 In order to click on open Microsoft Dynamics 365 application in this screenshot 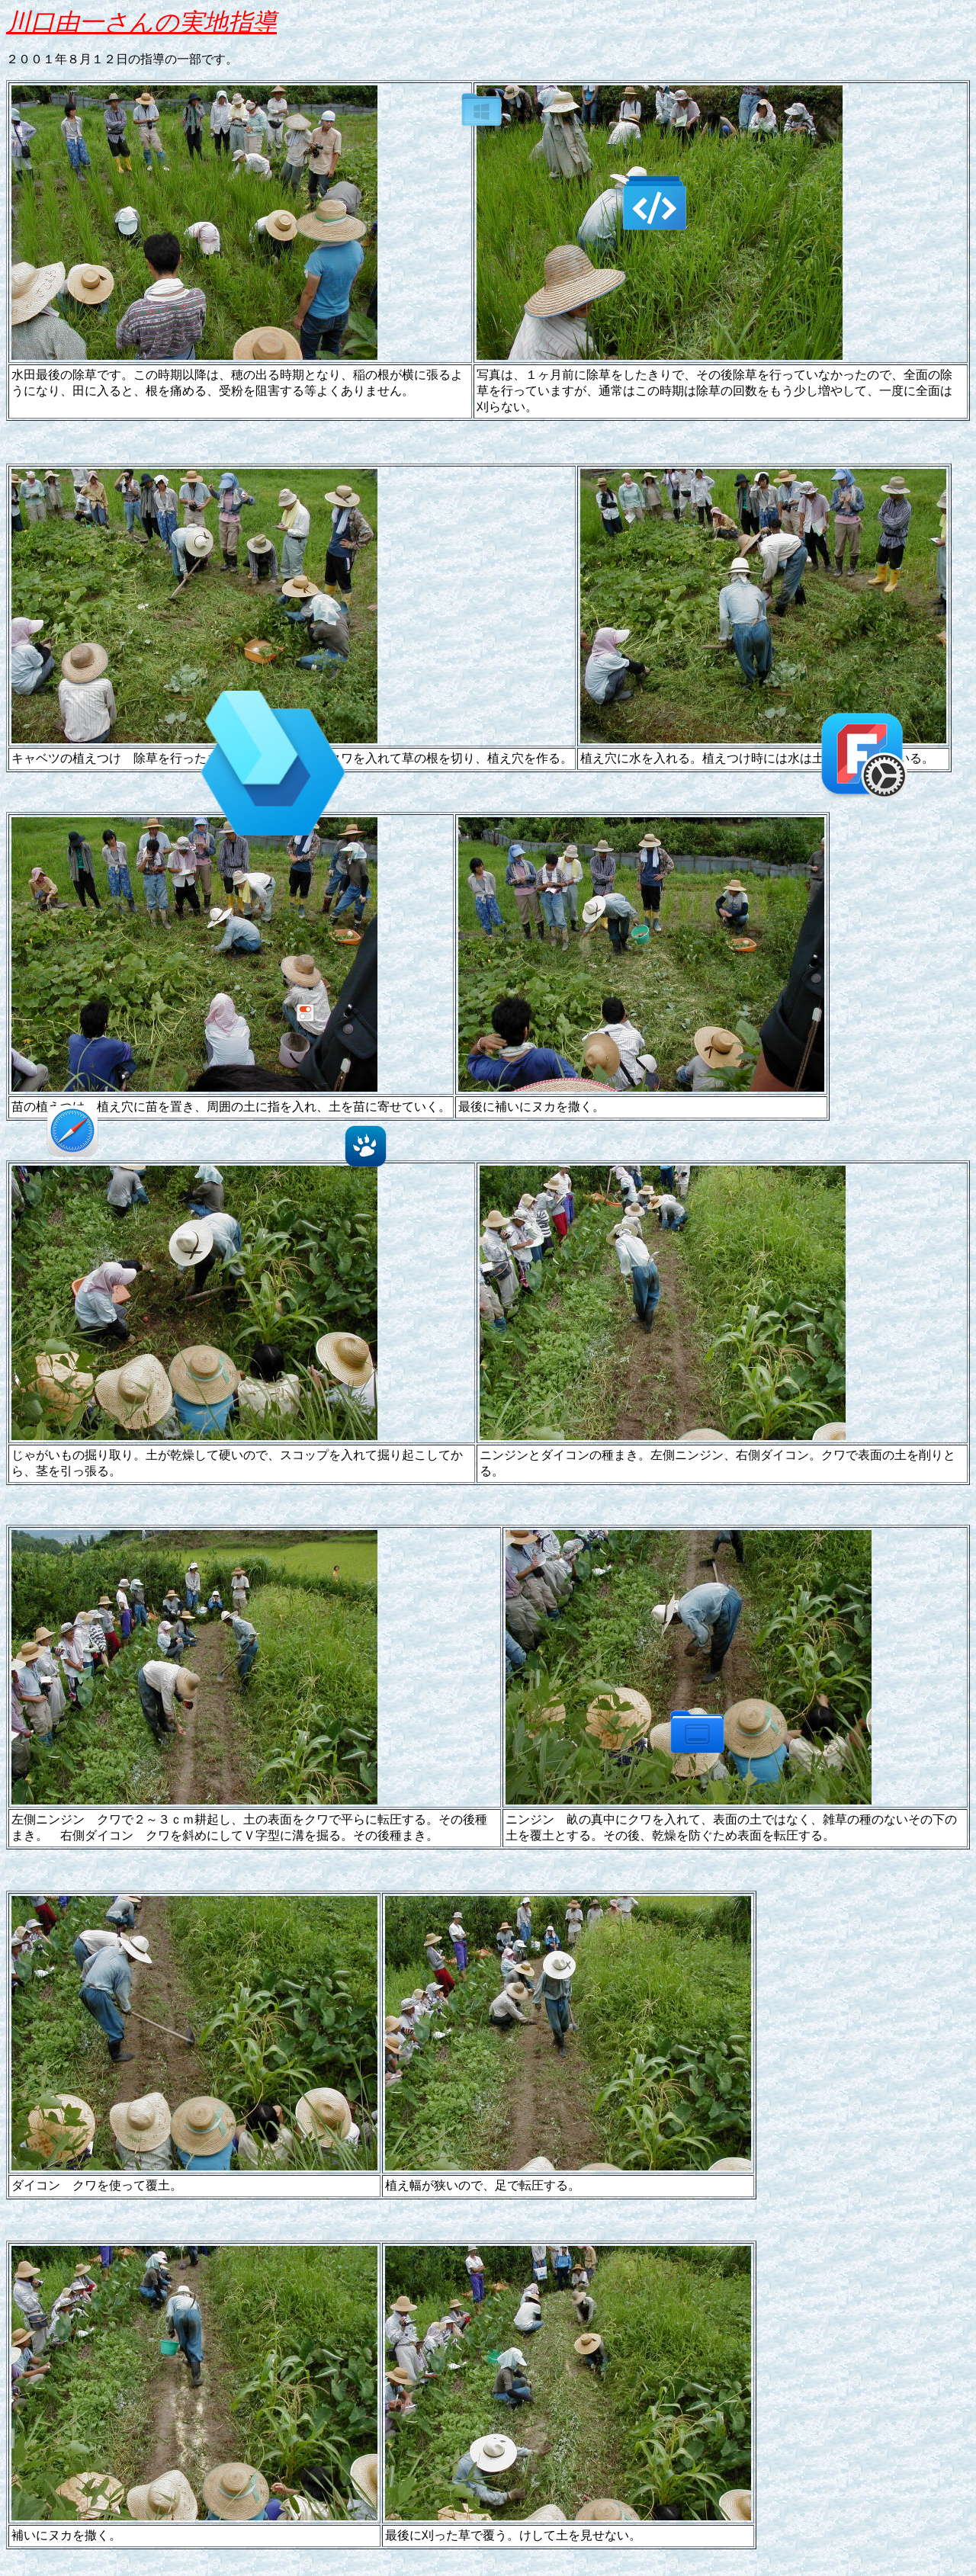, I will do `click(273, 763)`.